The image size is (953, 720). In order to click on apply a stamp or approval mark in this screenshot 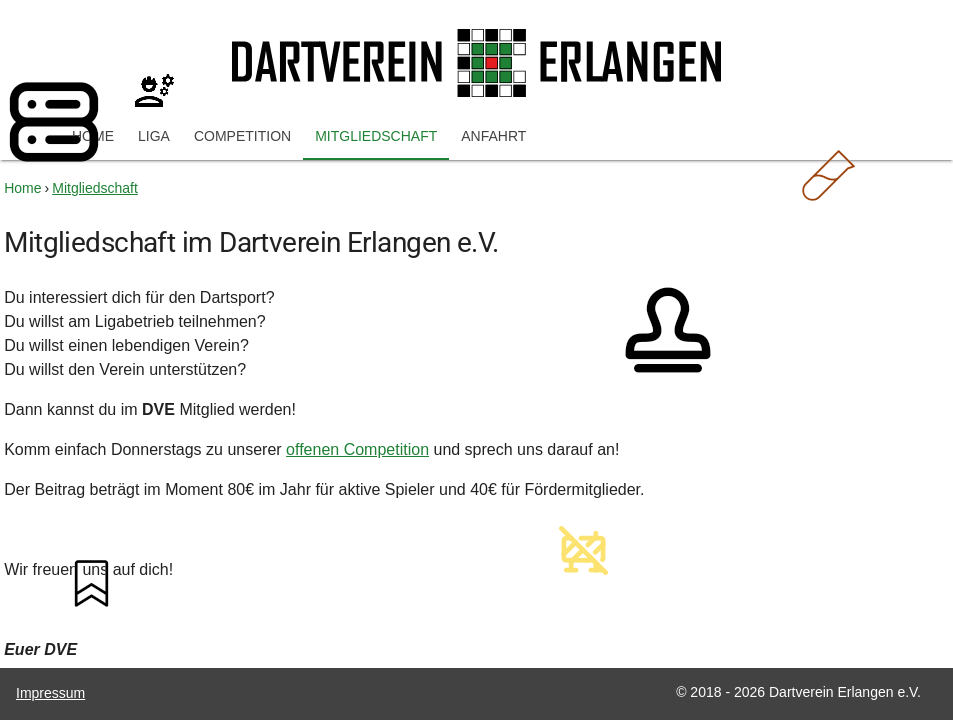, I will do `click(668, 330)`.